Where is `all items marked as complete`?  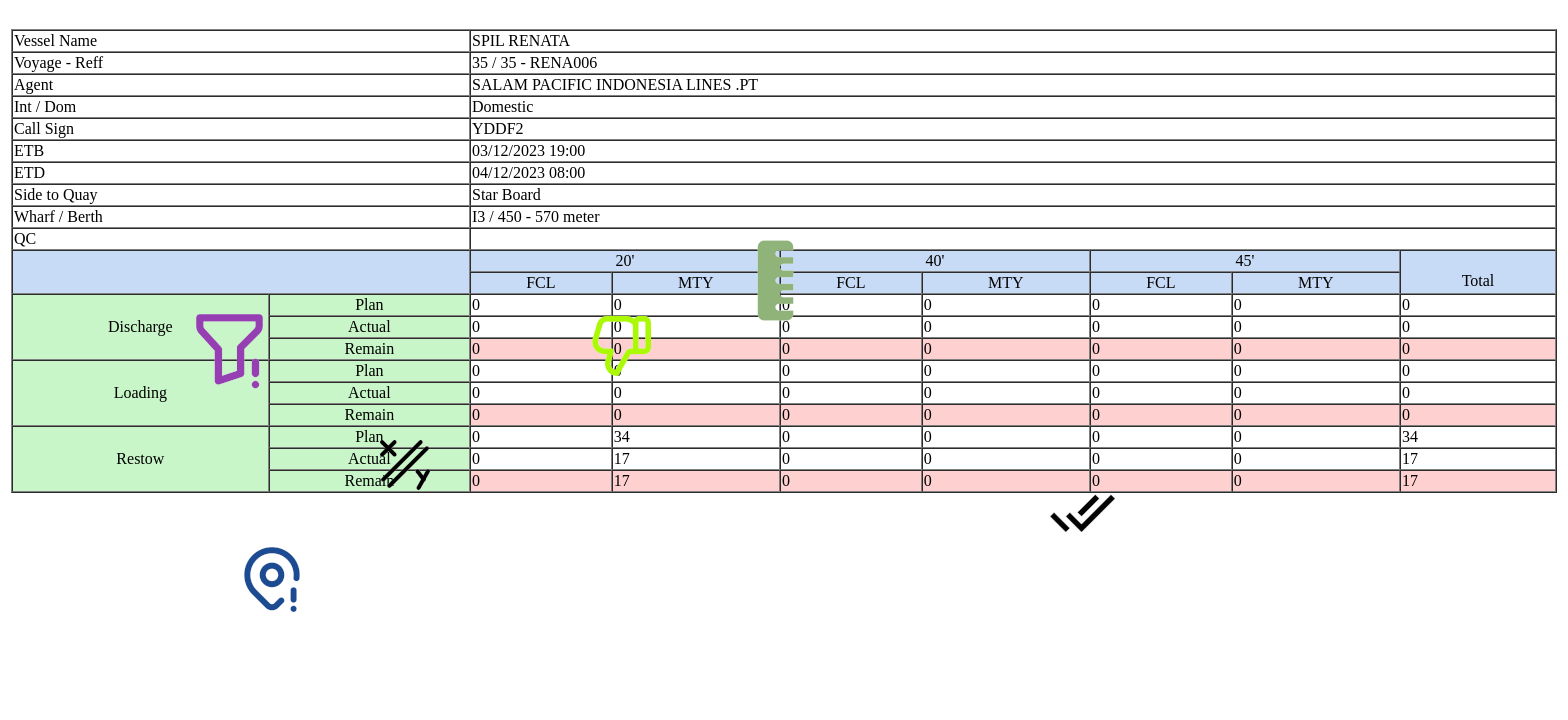 all items marked as complete is located at coordinates (1082, 512).